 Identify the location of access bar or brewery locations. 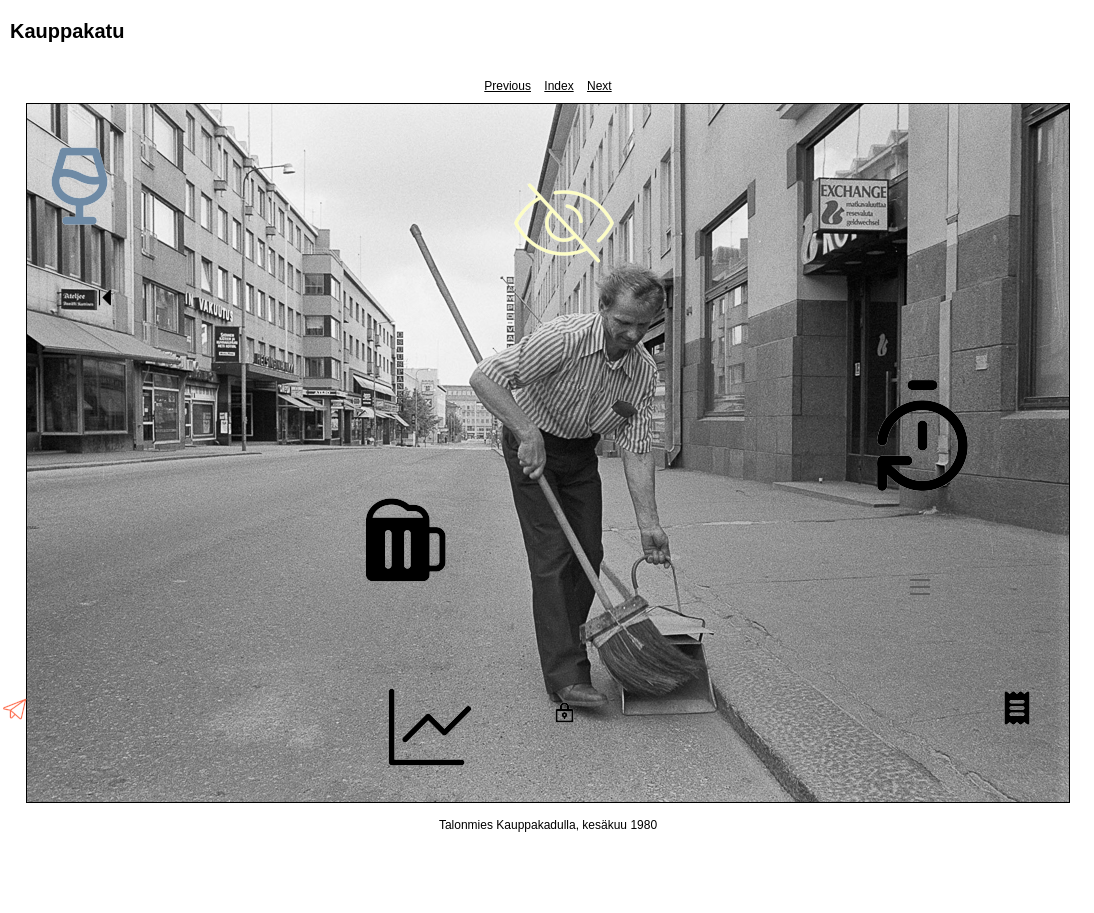
(401, 543).